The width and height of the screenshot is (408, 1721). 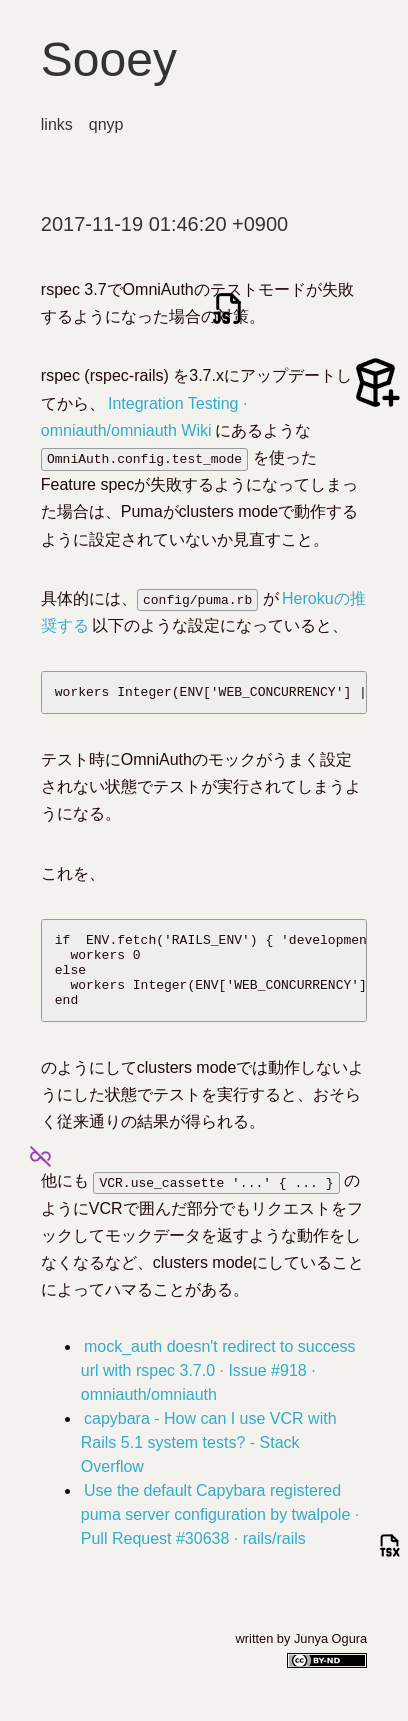 I want to click on indicates a JavaScript file type, so click(x=228, y=308).